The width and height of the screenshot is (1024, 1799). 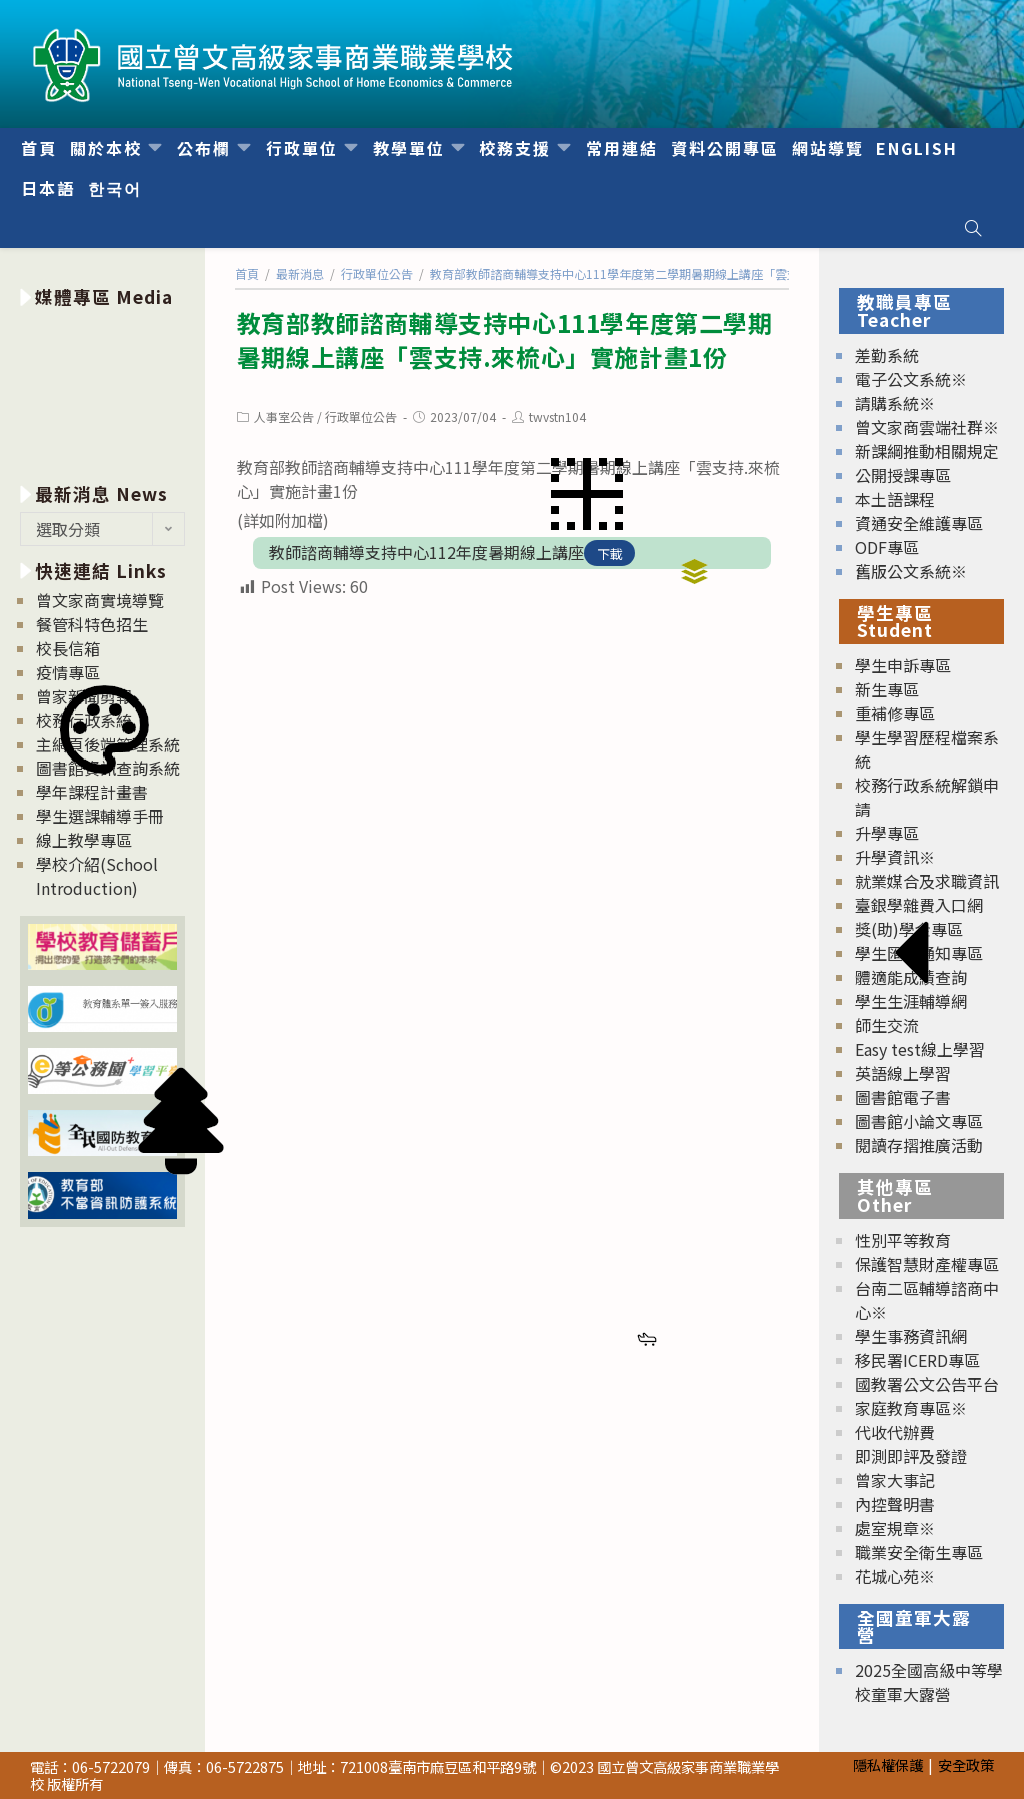 What do you see at coordinates (647, 1339) in the screenshot?
I see `flight has landed or is on the ground` at bounding box center [647, 1339].